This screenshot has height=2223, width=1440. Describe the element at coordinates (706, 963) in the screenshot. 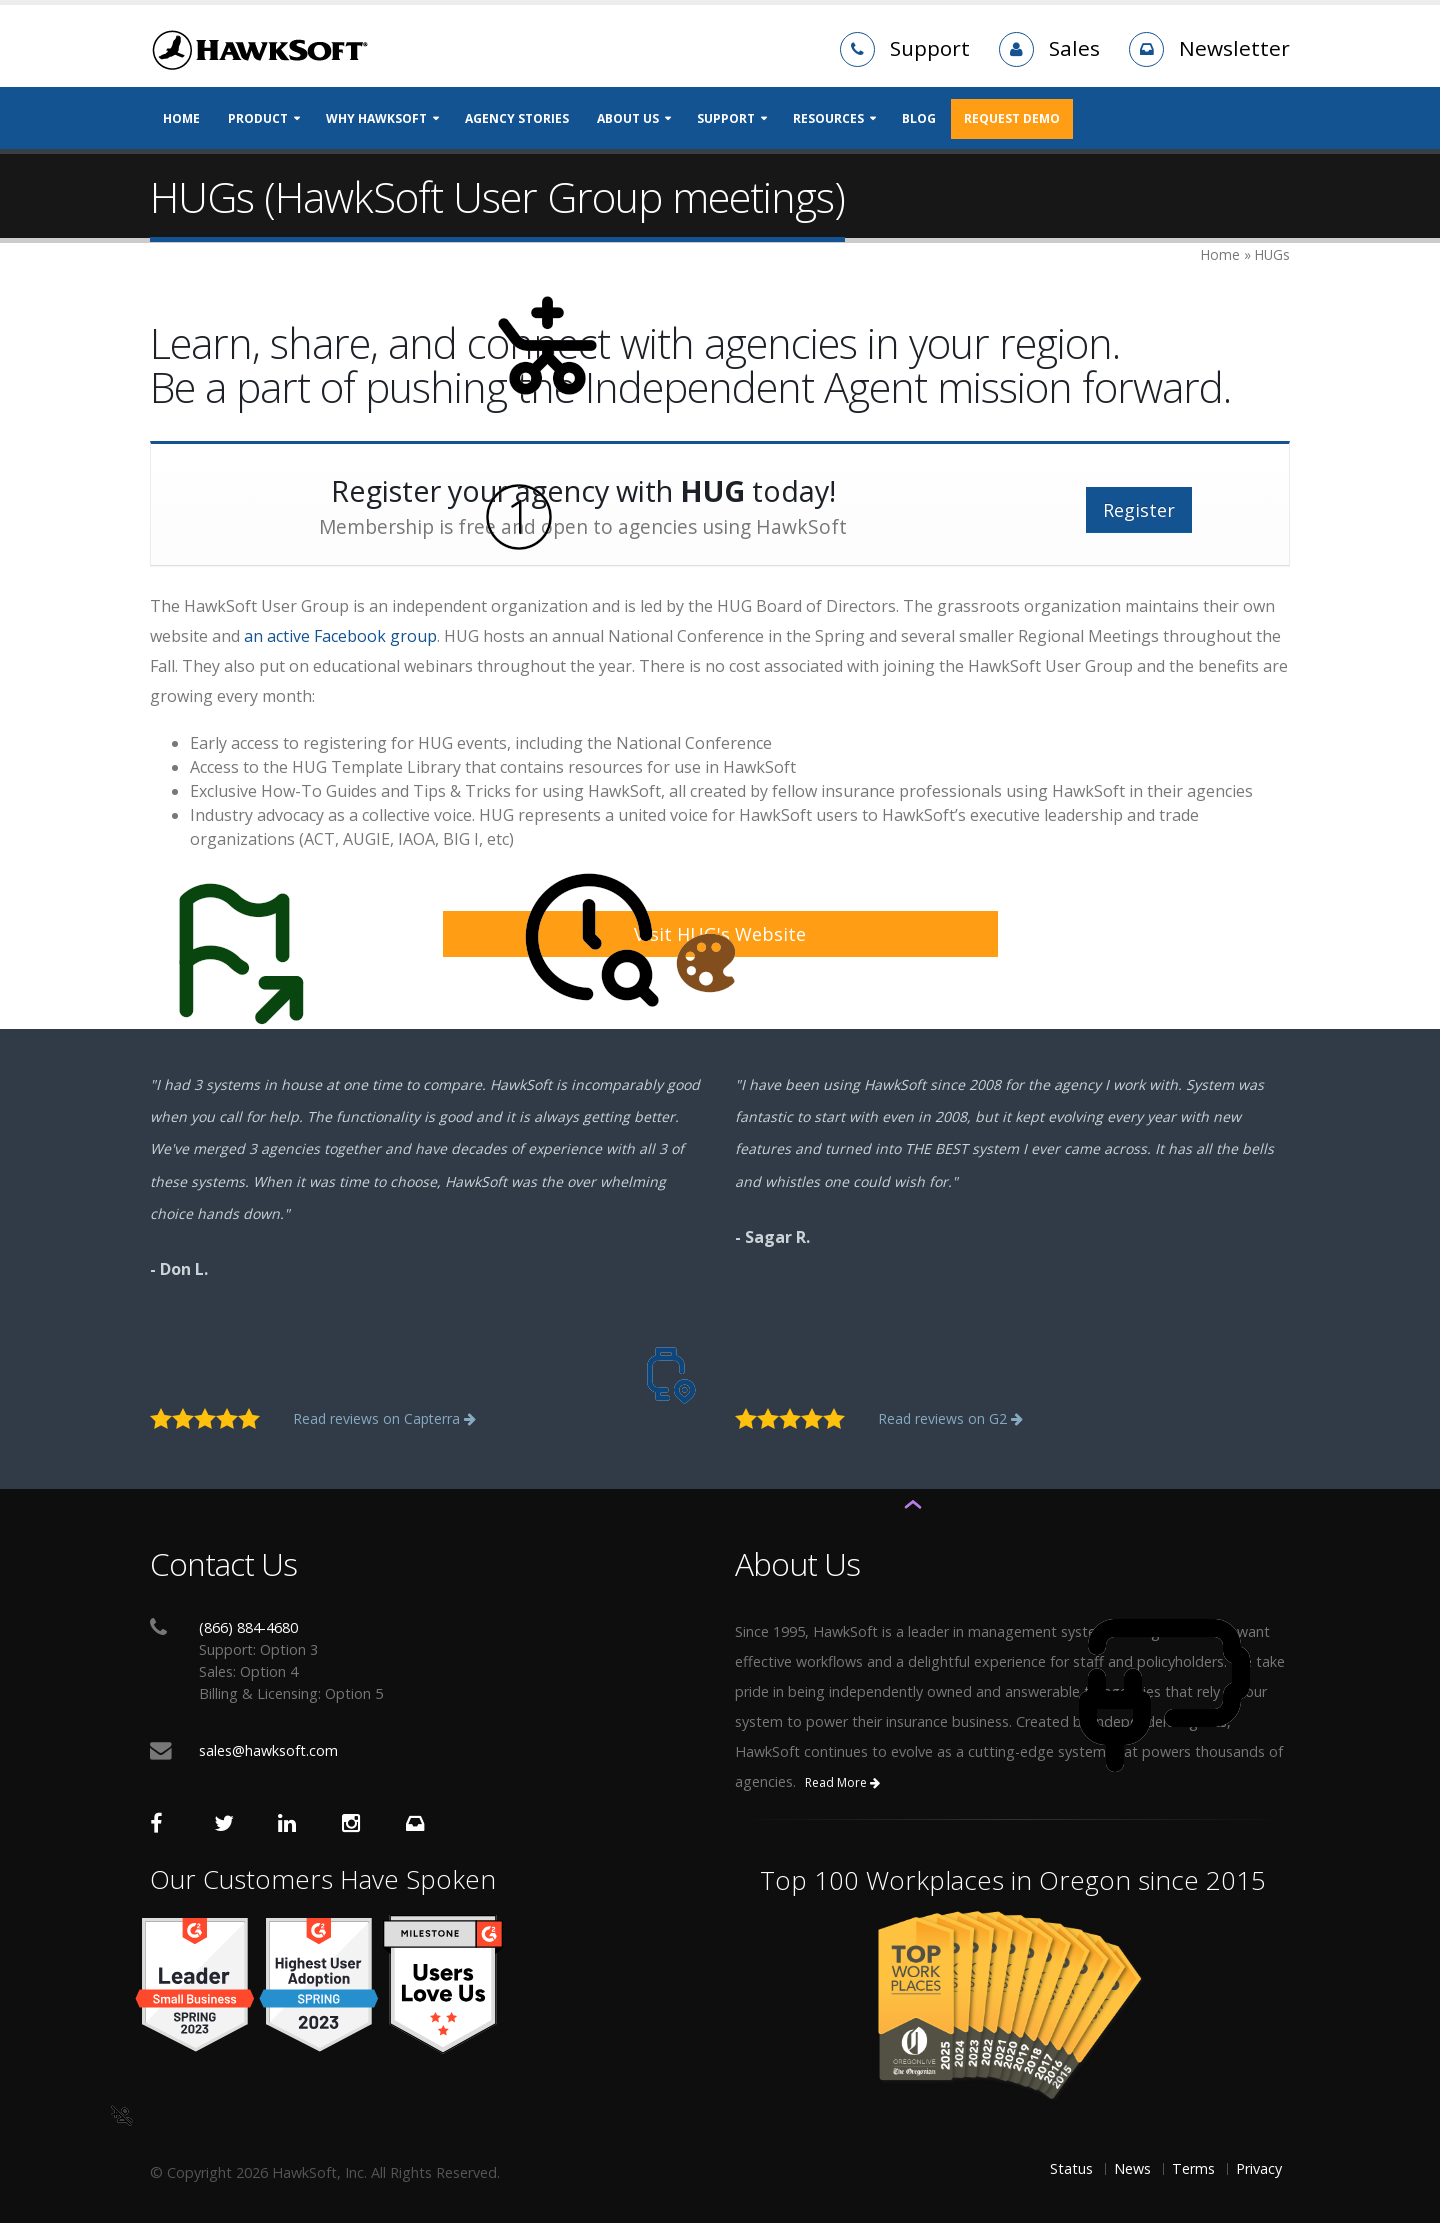

I see `open color picker or theme settings` at that location.